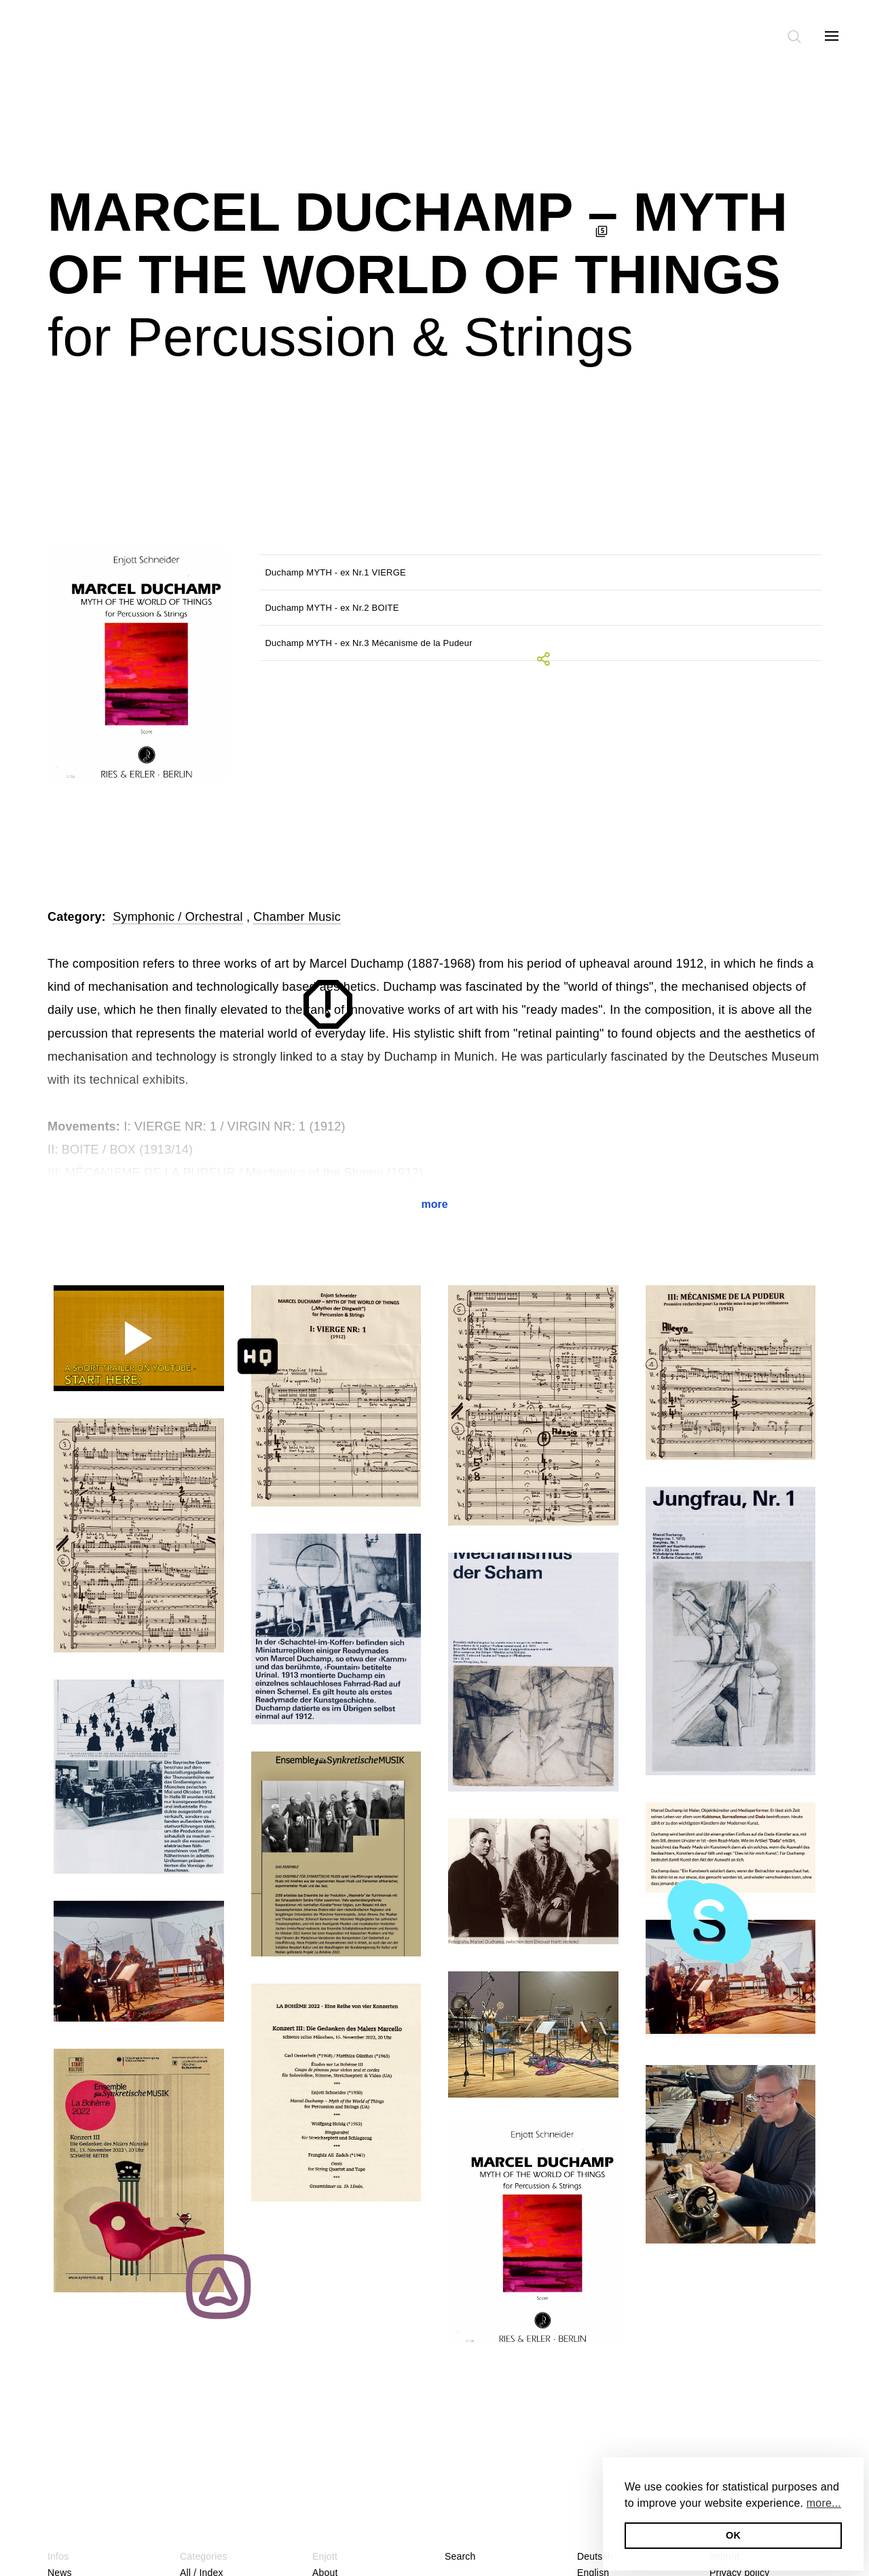 This screenshot has width=869, height=2576. What do you see at coordinates (328, 1004) in the screenshot?
I see `indicates an email error or delivery failure` at bounding box center [328, 1004].